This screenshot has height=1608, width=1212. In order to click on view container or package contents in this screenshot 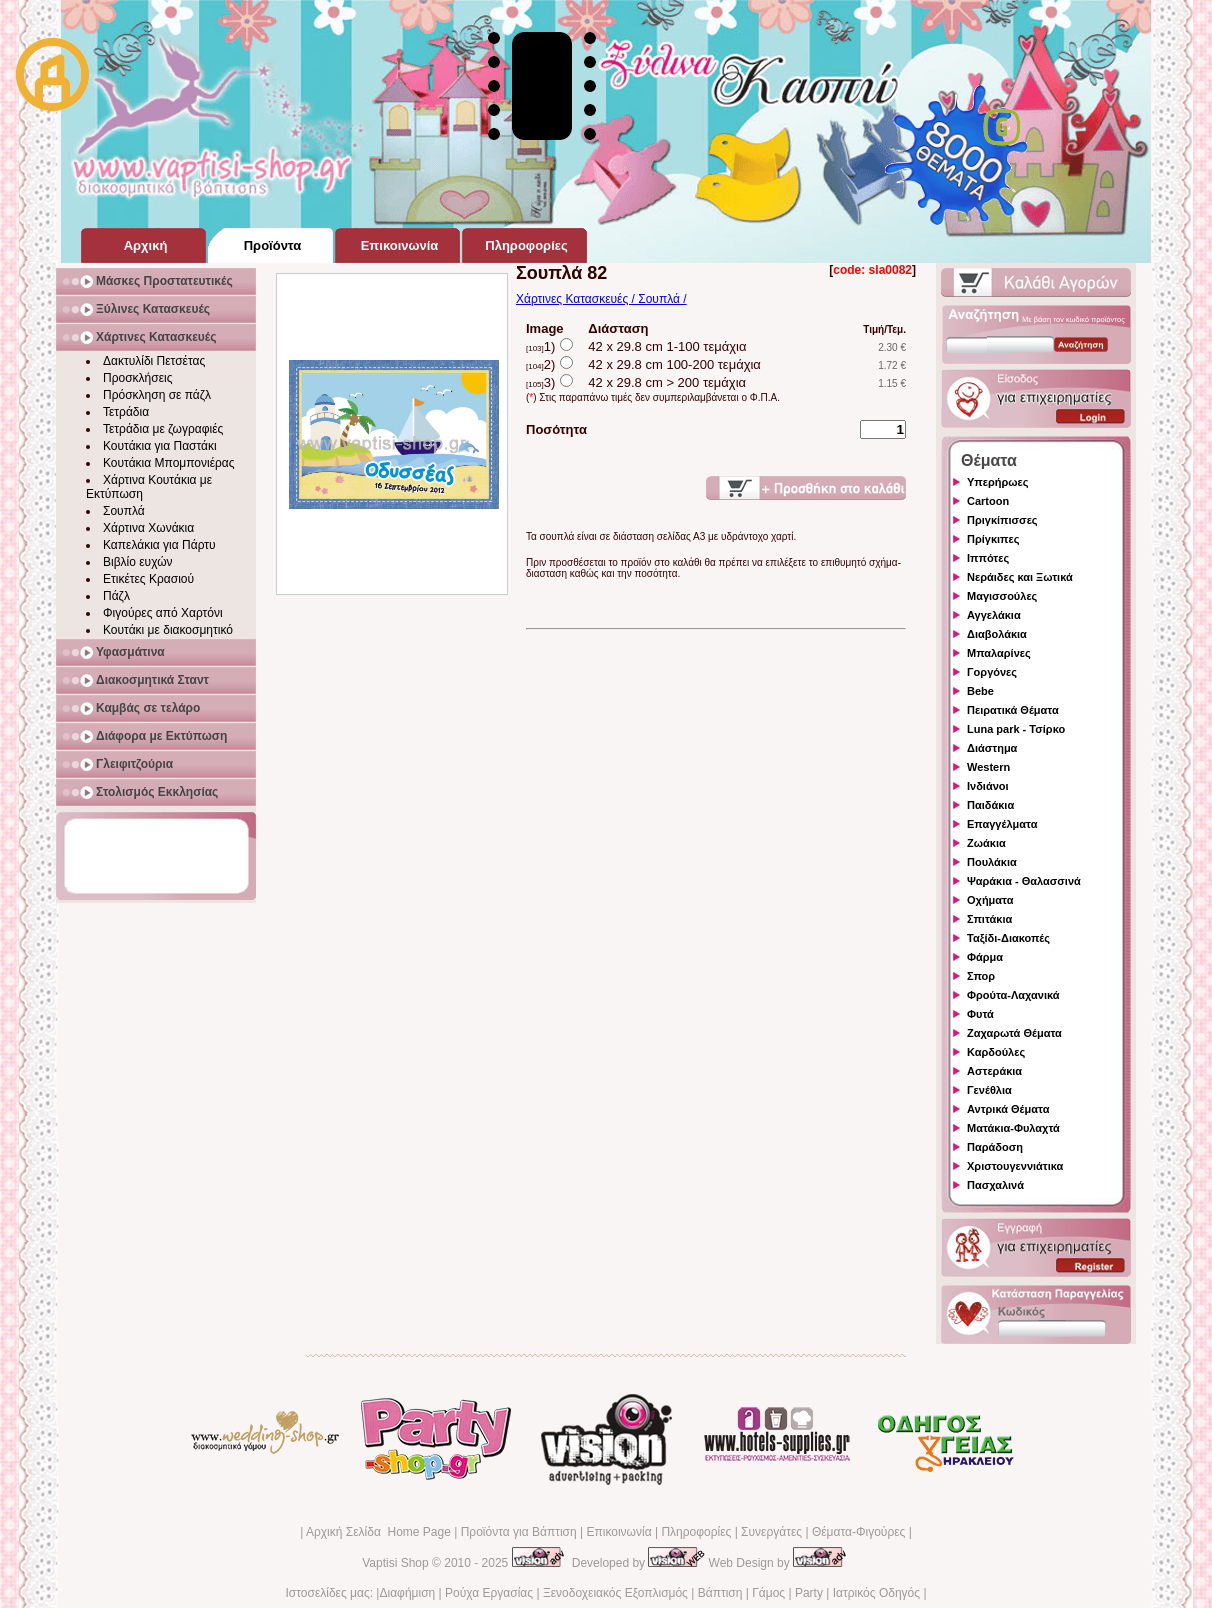, I will do `click(542, 86)`.